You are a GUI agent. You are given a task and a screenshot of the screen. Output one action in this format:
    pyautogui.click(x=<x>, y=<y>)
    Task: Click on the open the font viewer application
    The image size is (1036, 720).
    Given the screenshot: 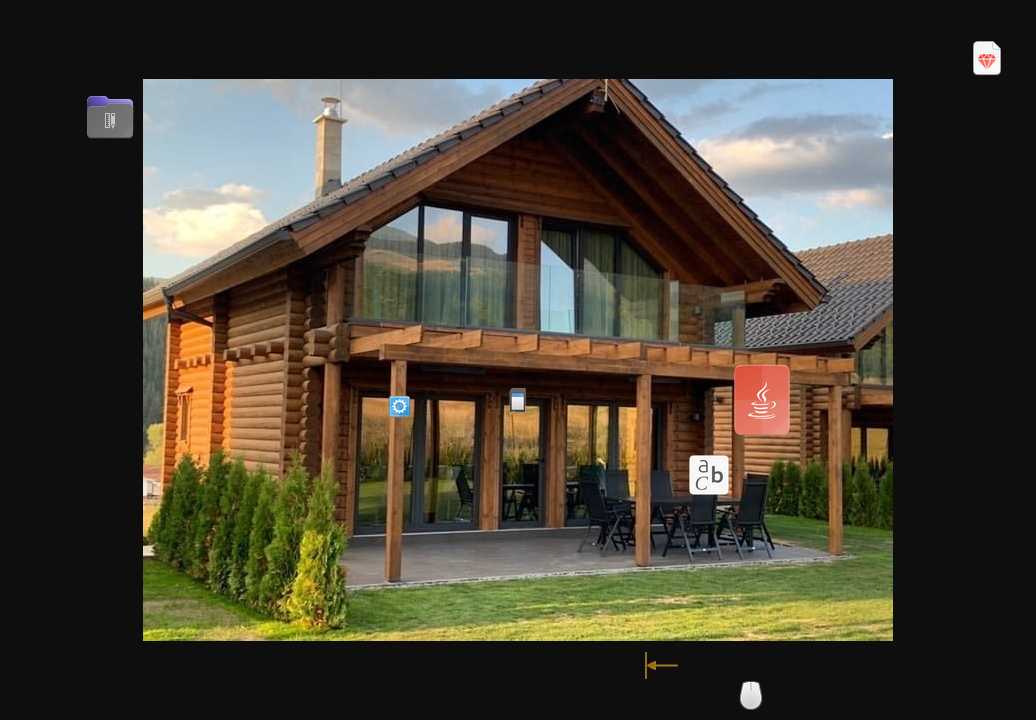 What is the action you would take?
    pyautogui.click(x=709, y=475)
    